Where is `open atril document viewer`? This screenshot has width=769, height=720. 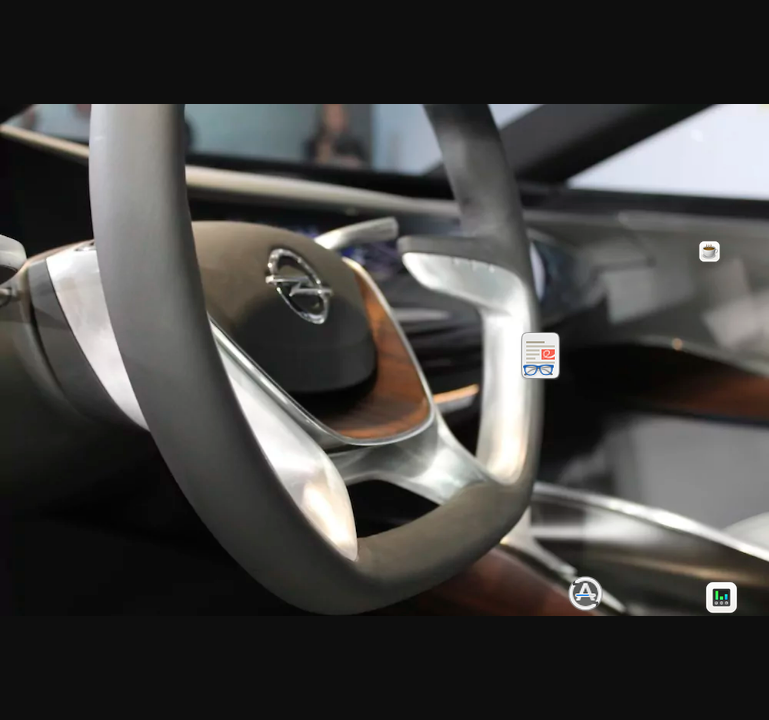 open atril document viewer is located at coordinates (540, 355).